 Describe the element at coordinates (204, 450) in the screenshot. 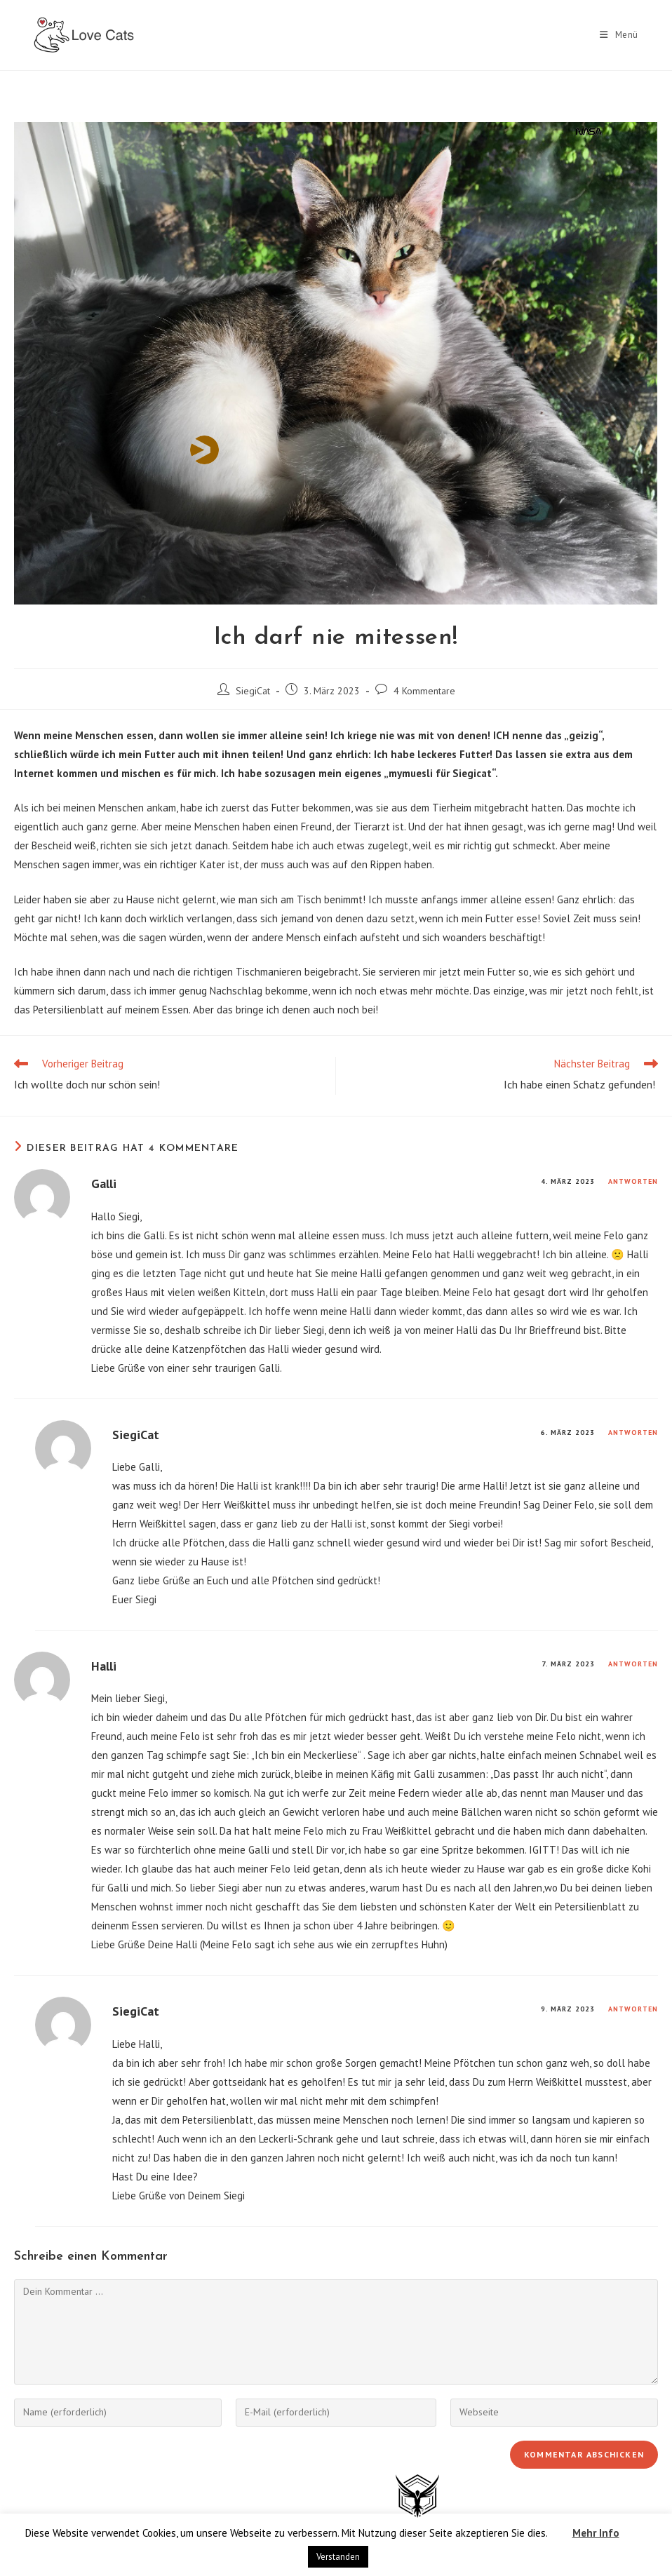

I see `open the Viaplay streaming app` at that location.